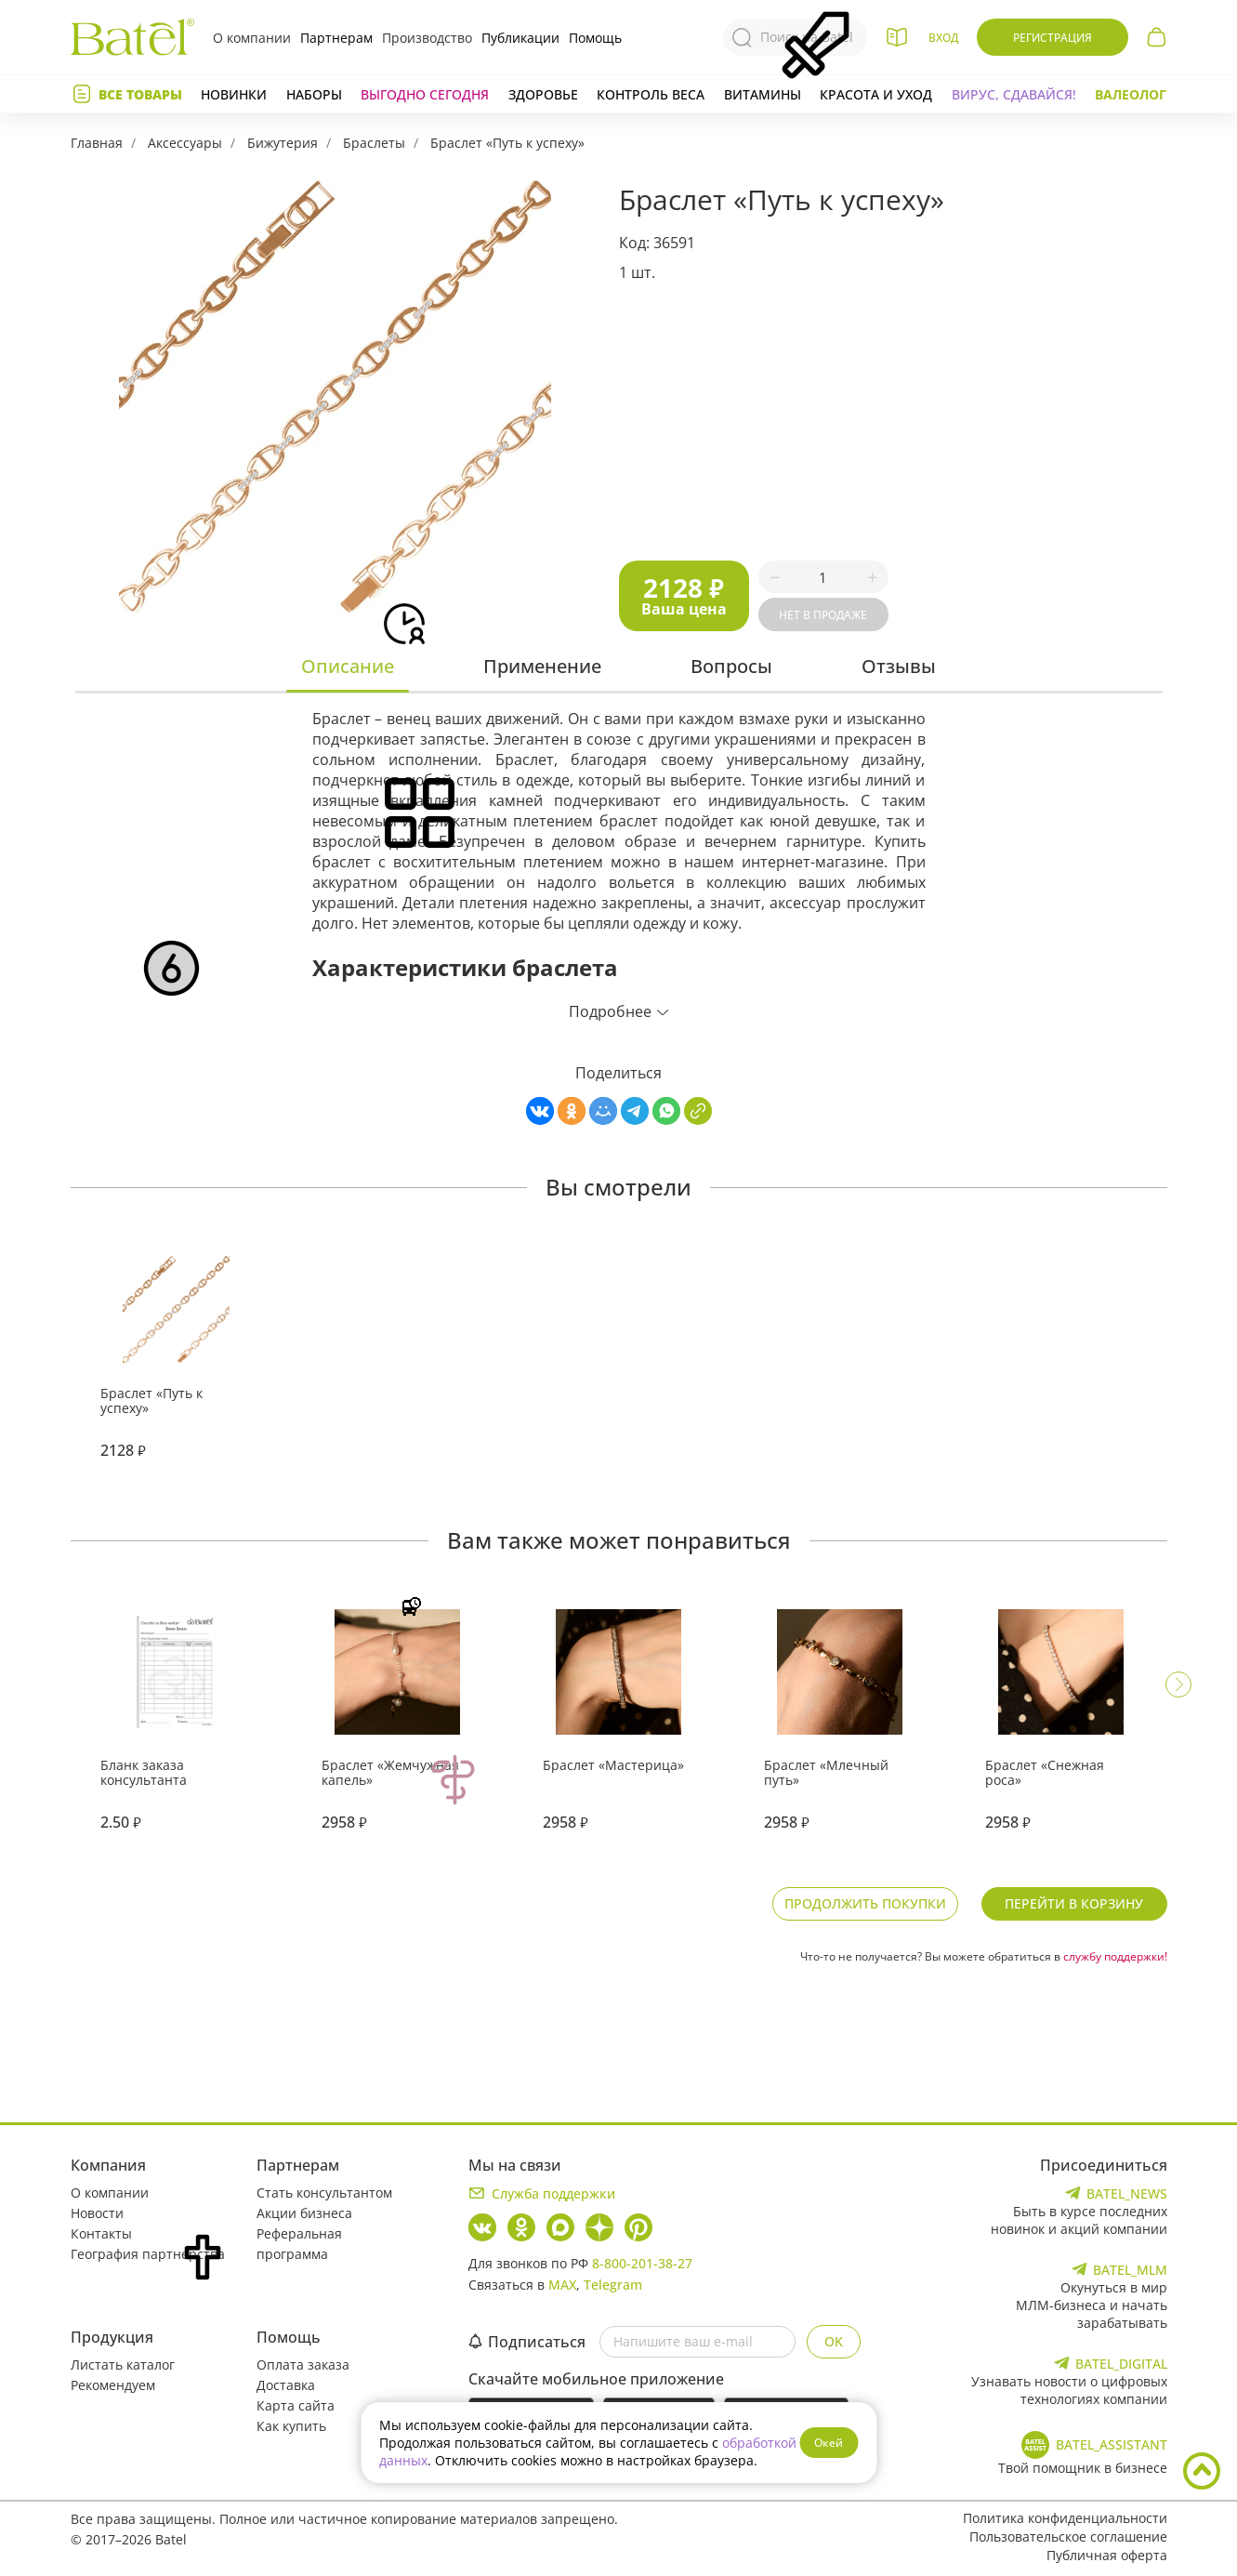  What do you see at coordinates (454, 1779) in the screenshot?
I see `access health or medical services` at bounding box center [454, 1779].